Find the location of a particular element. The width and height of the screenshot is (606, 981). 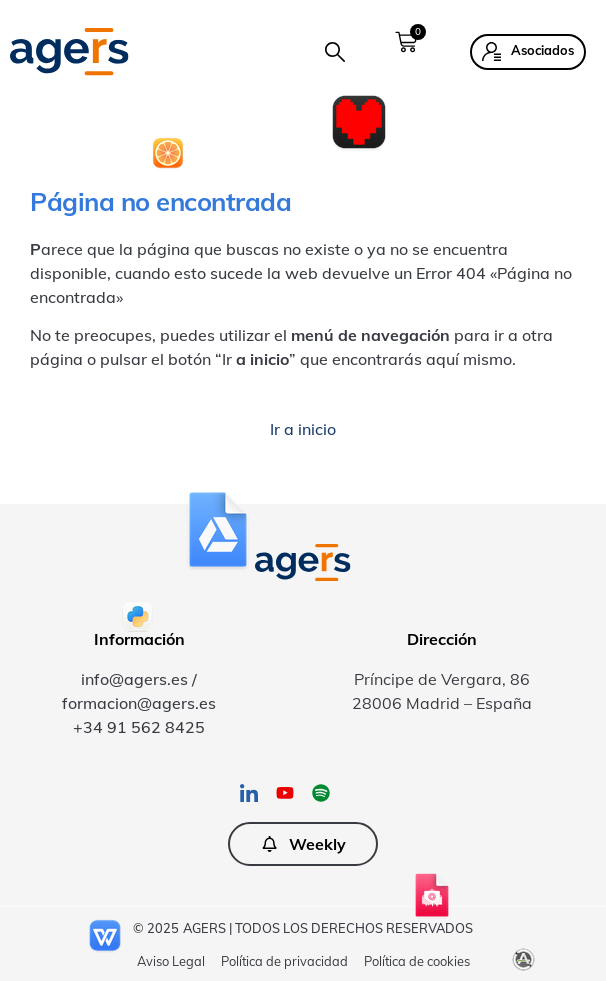

open the Python programming environment is located at coordinates (137, 616).